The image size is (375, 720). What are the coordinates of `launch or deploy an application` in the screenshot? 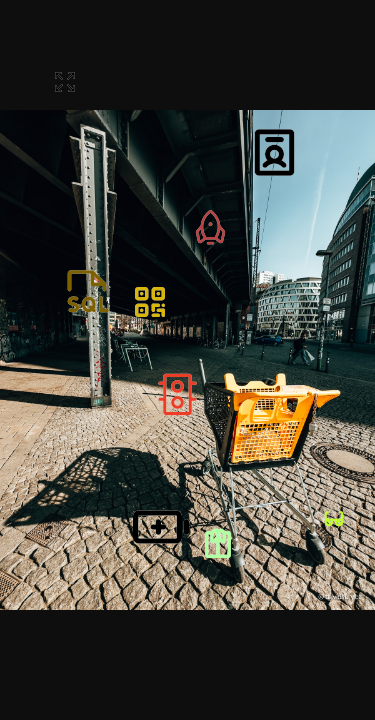 It's located at (210, 228).